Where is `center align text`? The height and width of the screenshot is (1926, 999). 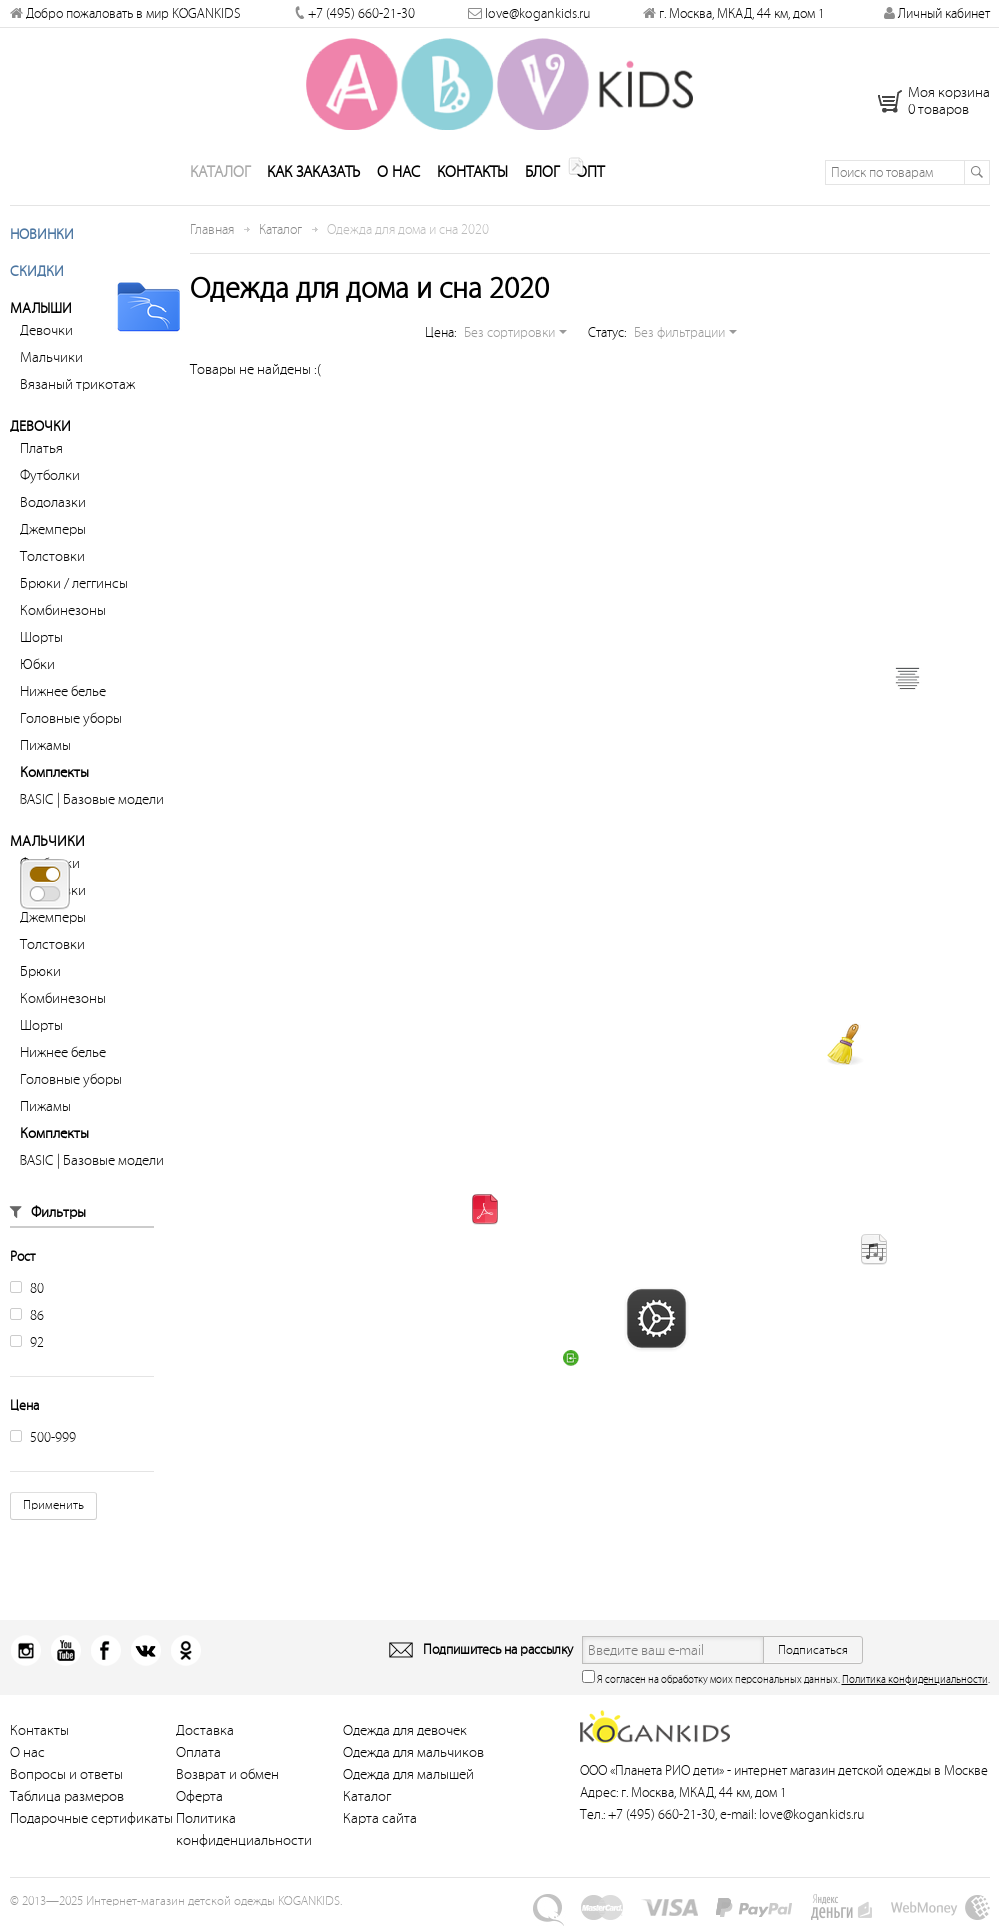
center align text is located at coordinates (907, 678).